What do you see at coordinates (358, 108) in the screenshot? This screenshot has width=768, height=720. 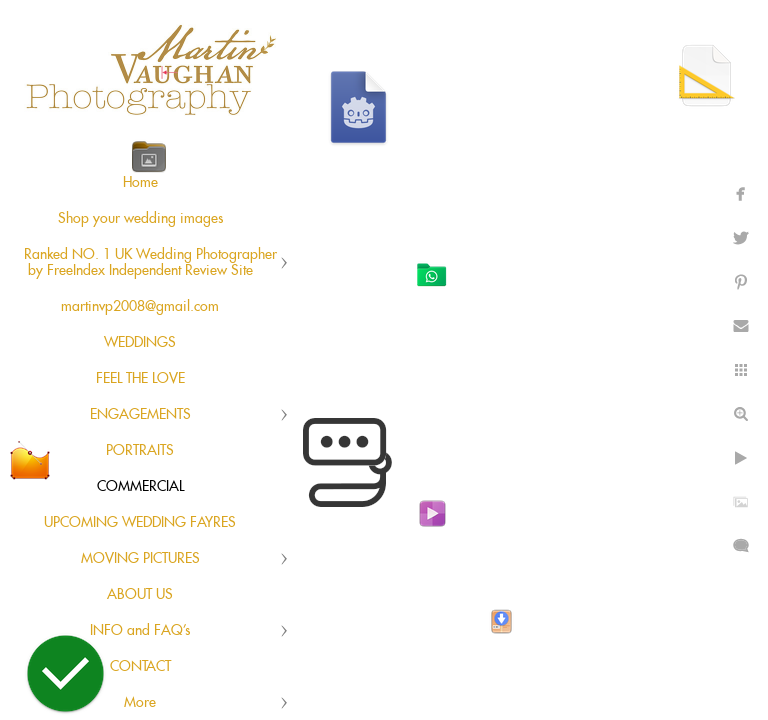 I see `a godot game engine project file` at bounding box center [358, 108].